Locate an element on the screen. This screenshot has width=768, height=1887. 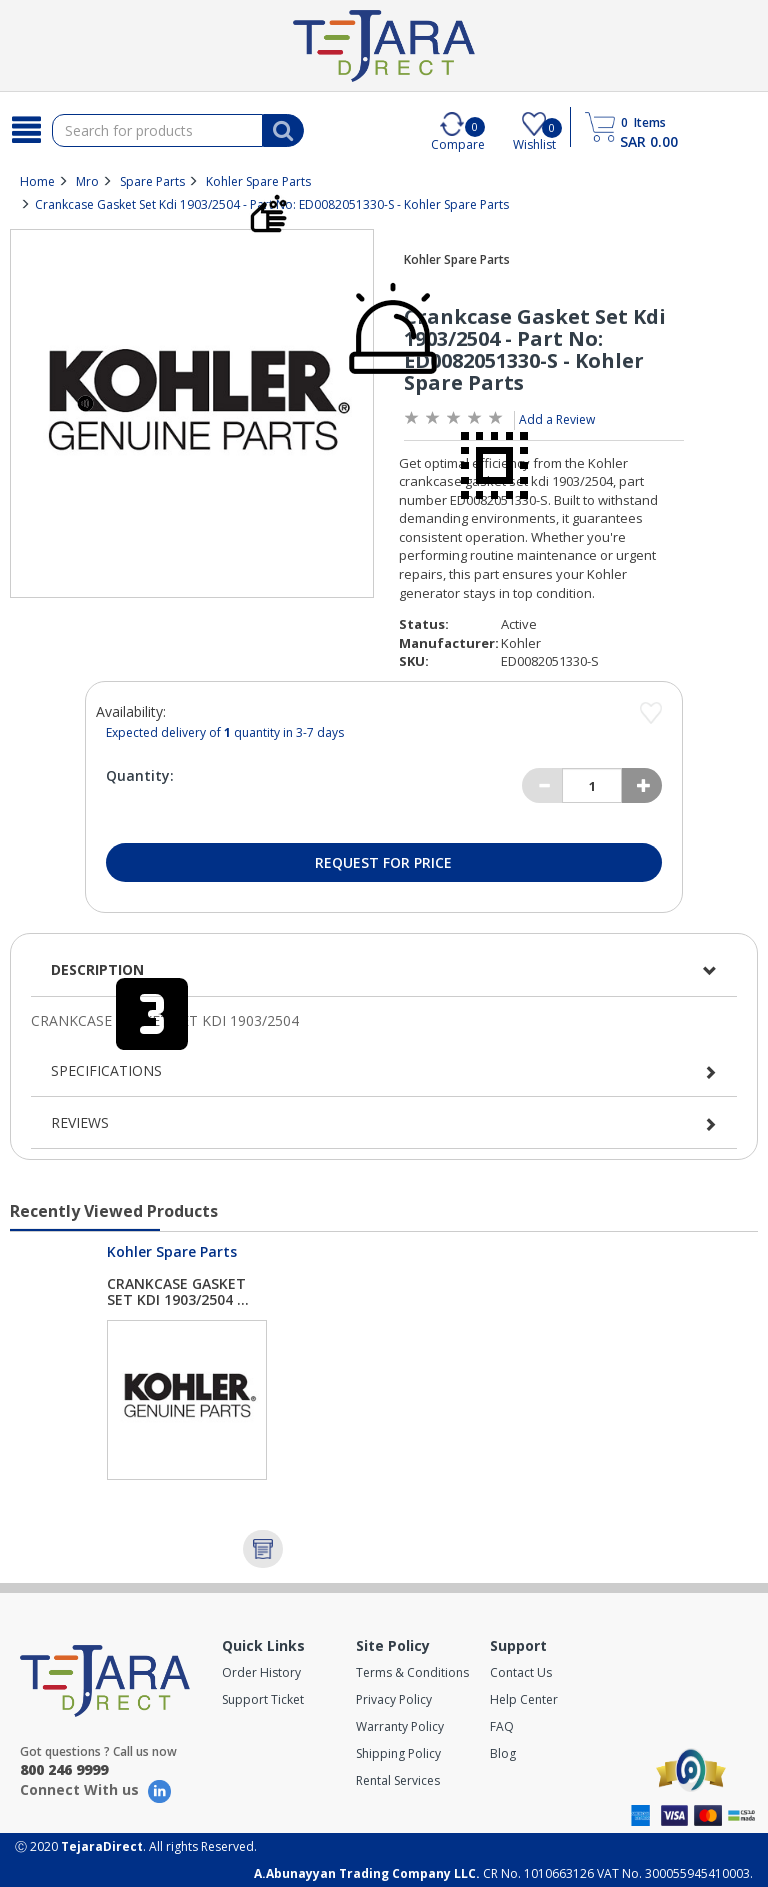
emergency alert or warning notification is located at coordinates (393, 337).